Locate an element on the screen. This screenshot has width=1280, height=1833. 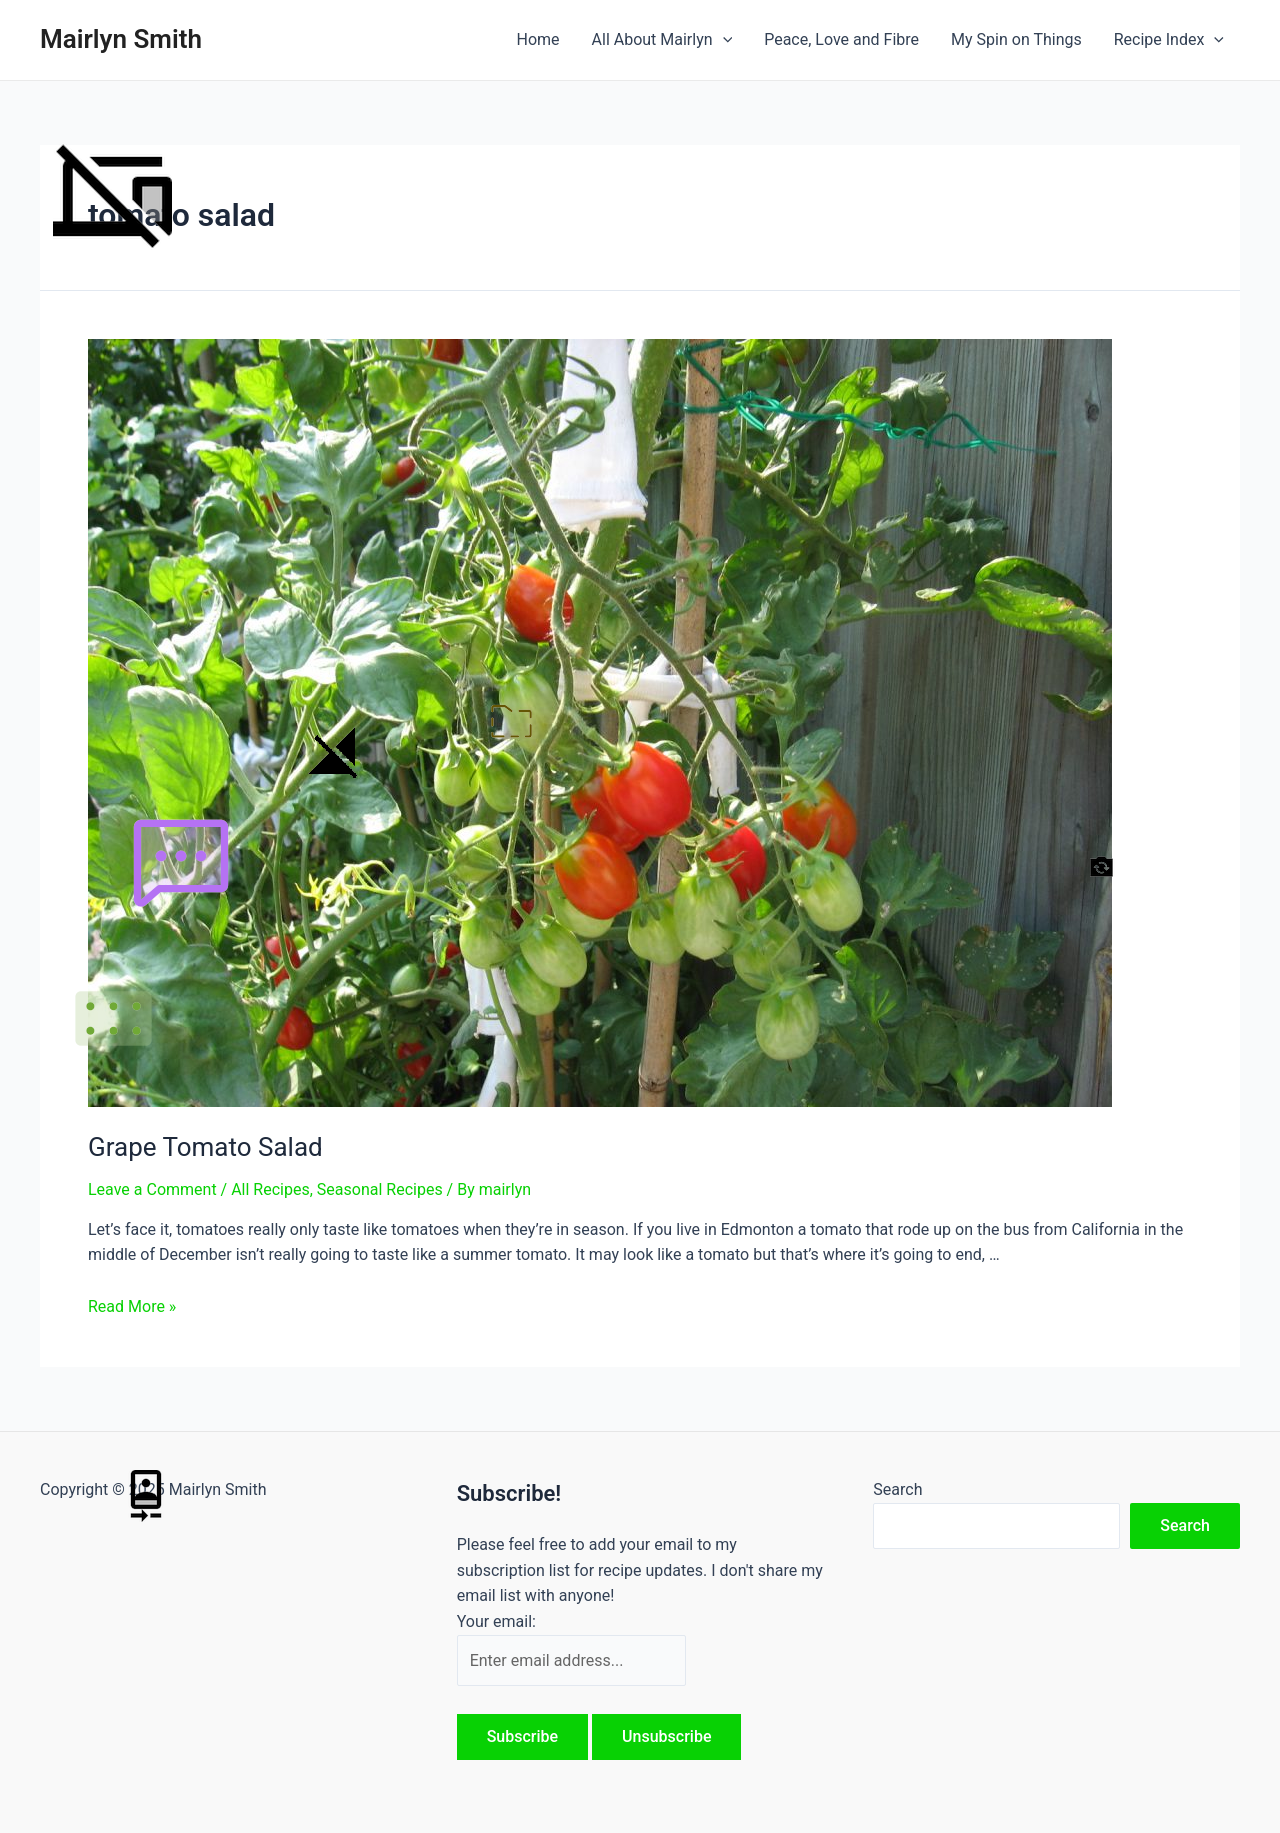
indicates no cellular signal or network connection is located at coordinates (334, 753).